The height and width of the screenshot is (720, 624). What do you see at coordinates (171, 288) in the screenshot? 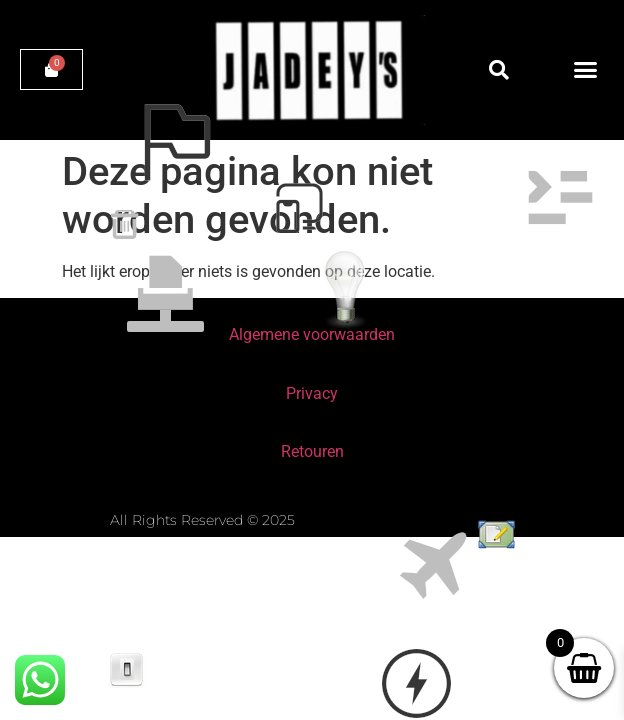
I see `connect to a network printer` at bounding box center [171, 288].